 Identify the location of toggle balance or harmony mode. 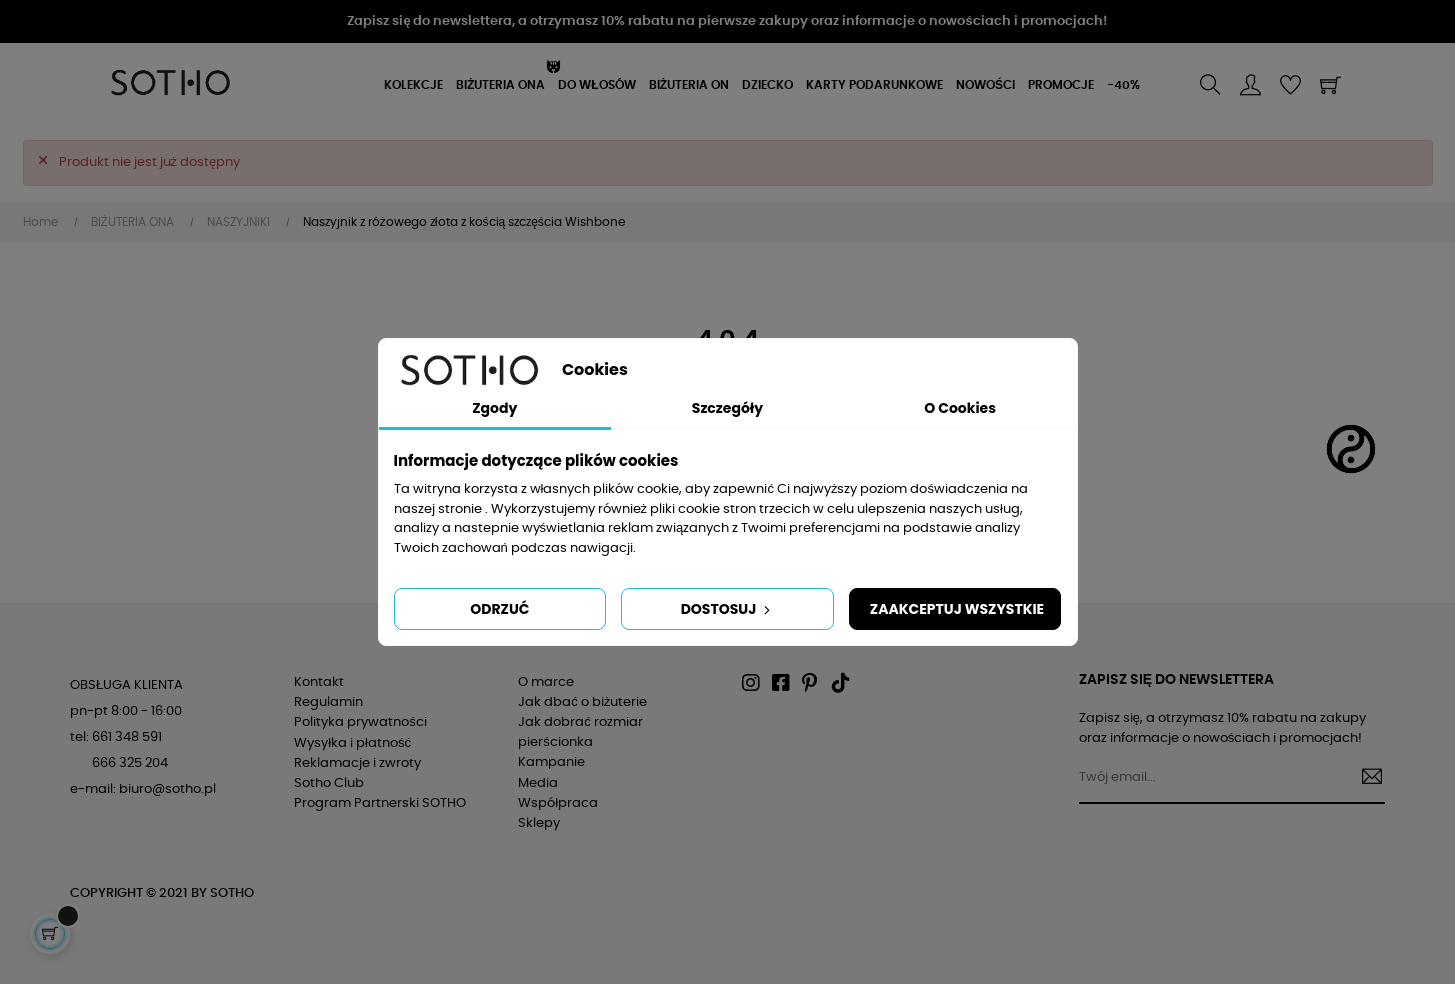
(1351, 449).